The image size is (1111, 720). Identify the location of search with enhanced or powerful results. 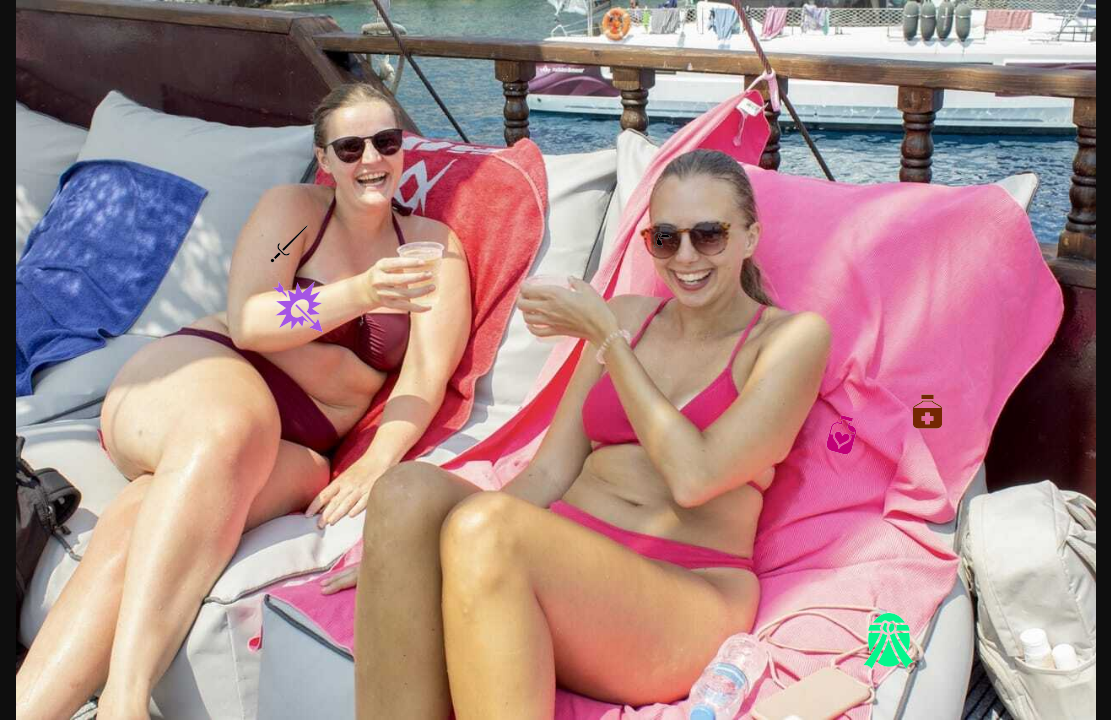
(297, 306).